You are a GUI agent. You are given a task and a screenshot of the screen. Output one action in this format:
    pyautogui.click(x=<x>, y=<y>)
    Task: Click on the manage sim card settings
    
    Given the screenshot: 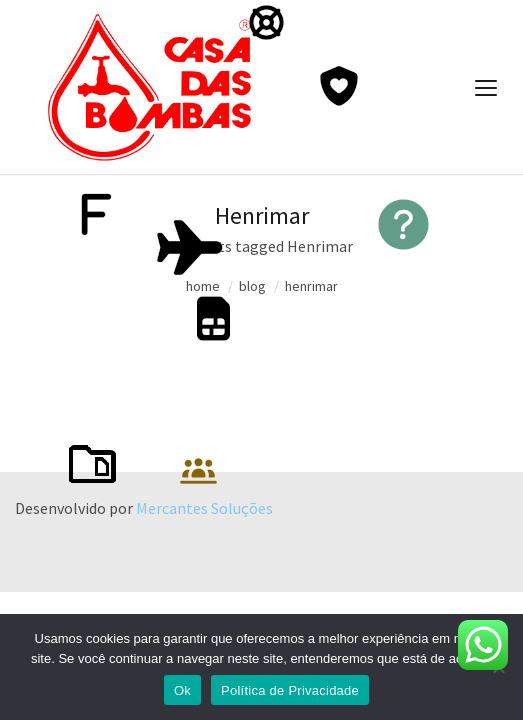 What is the action you would take?
    pyautogui.click(x=213, y=318)
    